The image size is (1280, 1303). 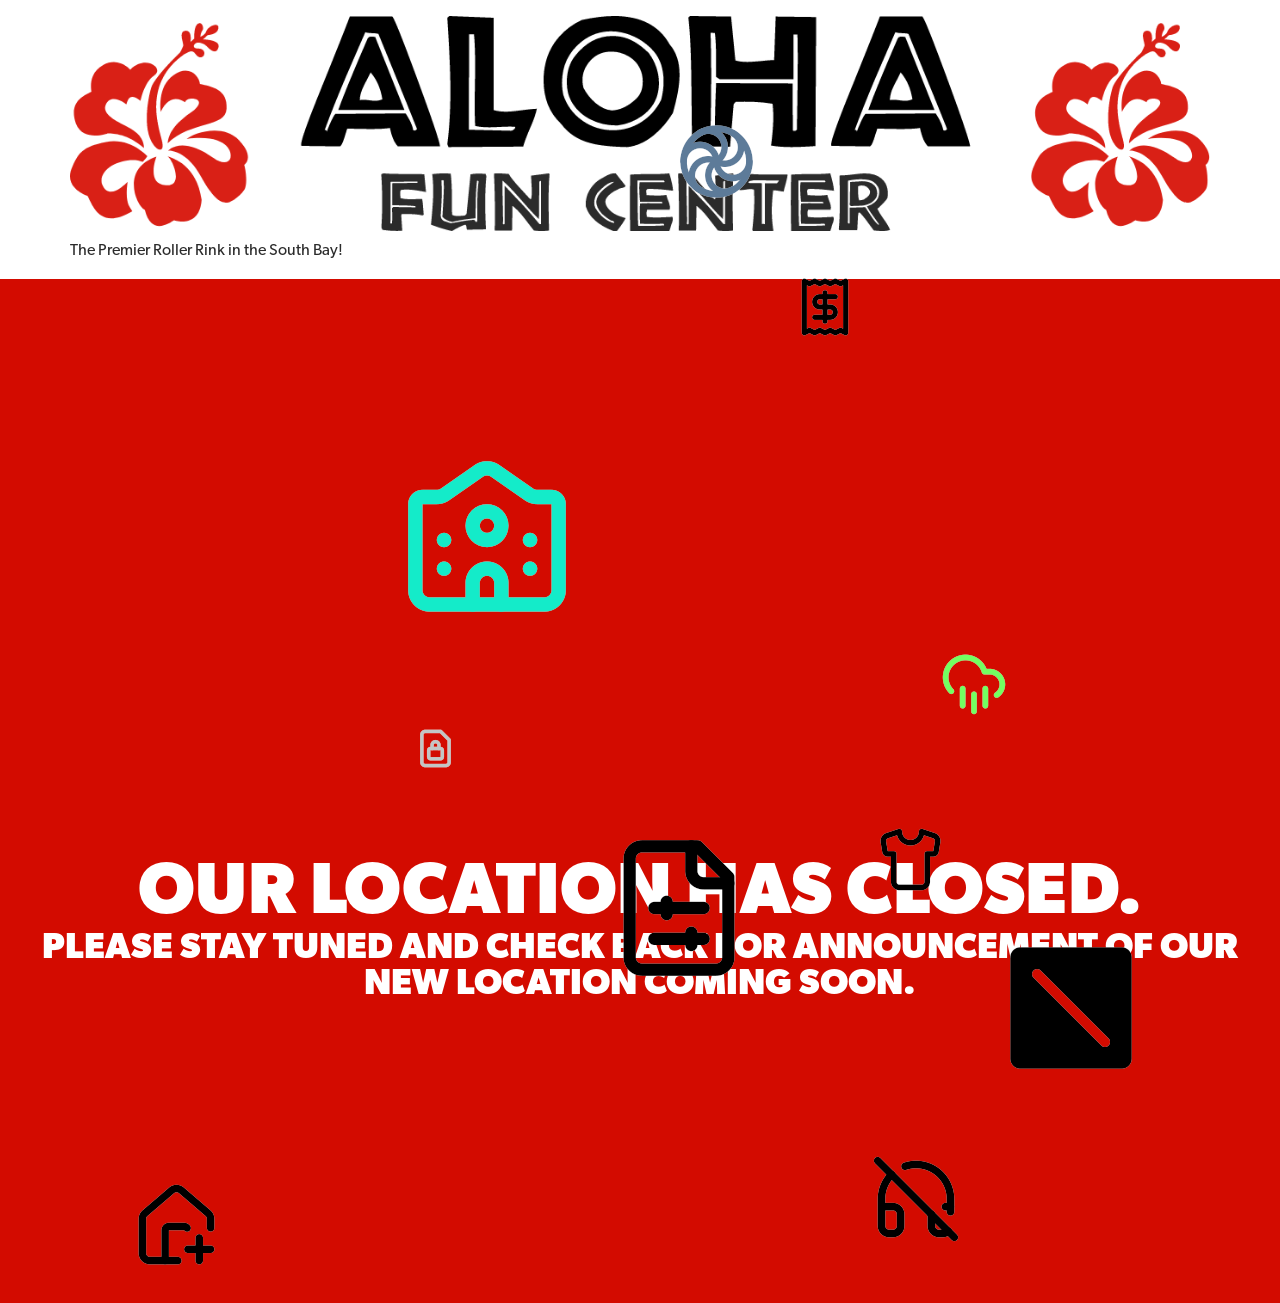 I want to click on adjust file settings or preferences, so click(x=679, y=908).